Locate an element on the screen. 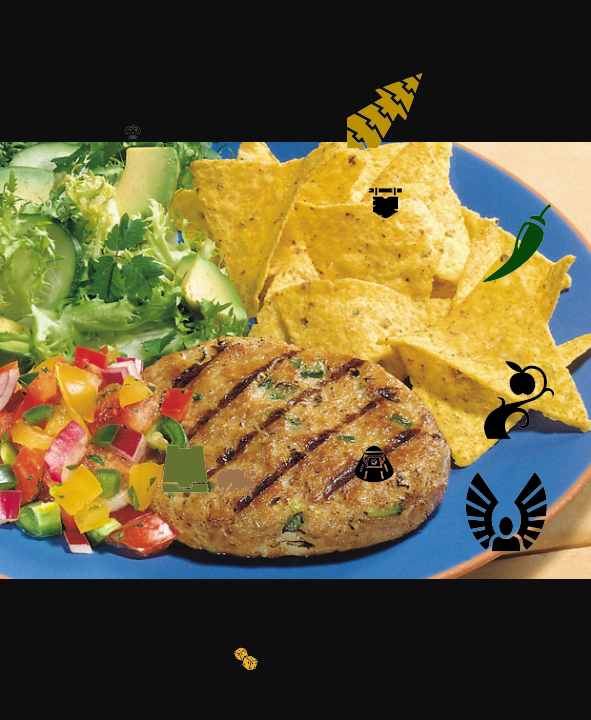  diablo or demon-themed game mode is located at coordinates (133, 132).